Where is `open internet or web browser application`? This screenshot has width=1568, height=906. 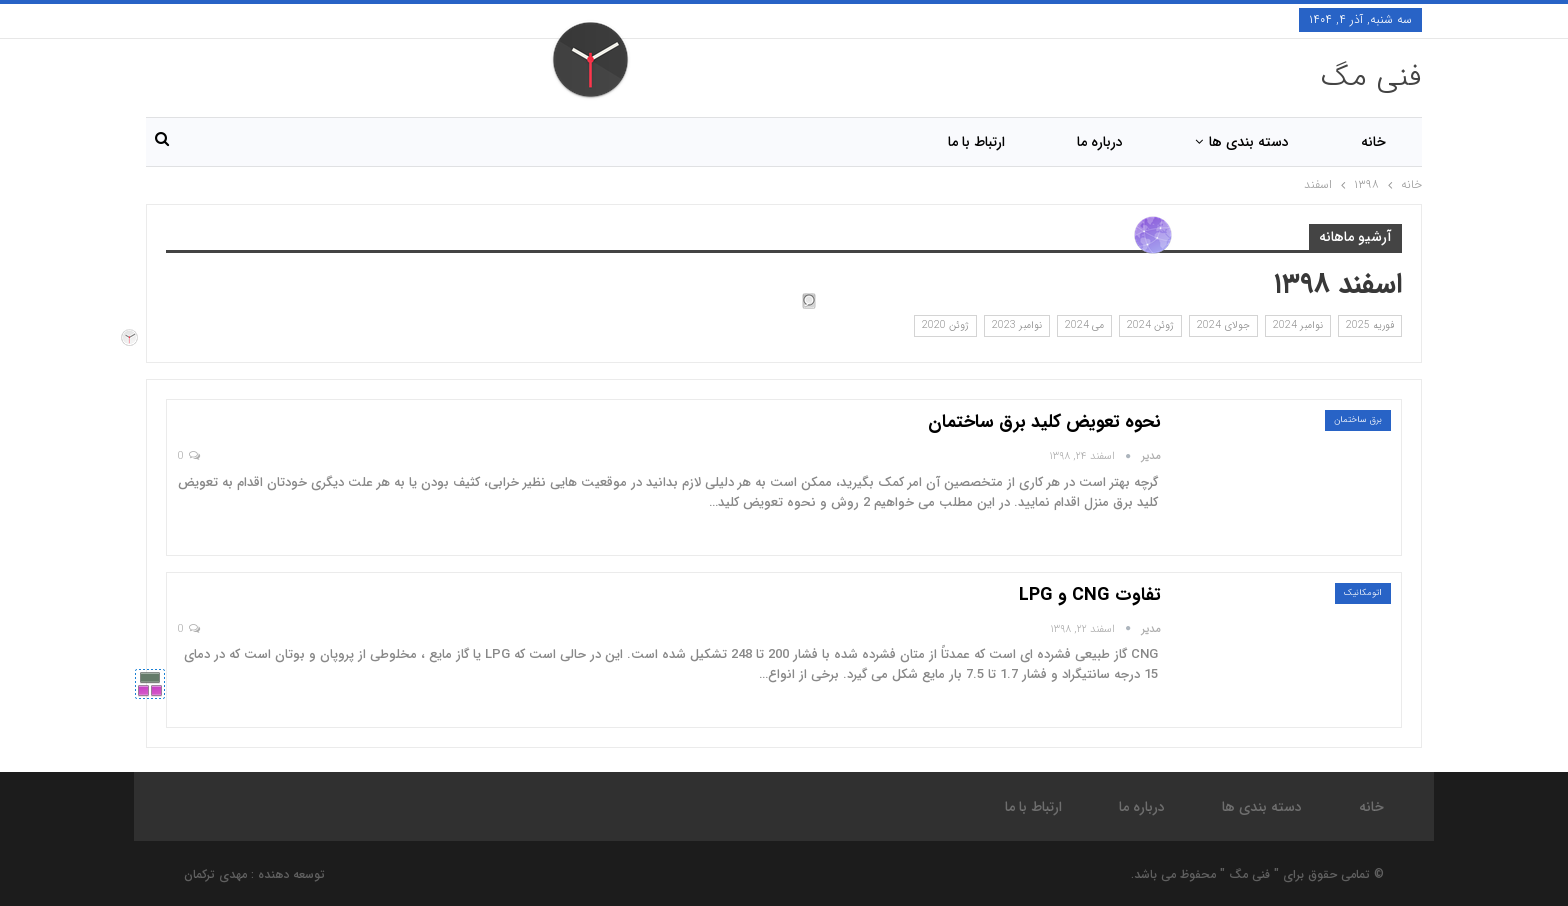
open internet or web browser application is located at coordinates (1153, 235).